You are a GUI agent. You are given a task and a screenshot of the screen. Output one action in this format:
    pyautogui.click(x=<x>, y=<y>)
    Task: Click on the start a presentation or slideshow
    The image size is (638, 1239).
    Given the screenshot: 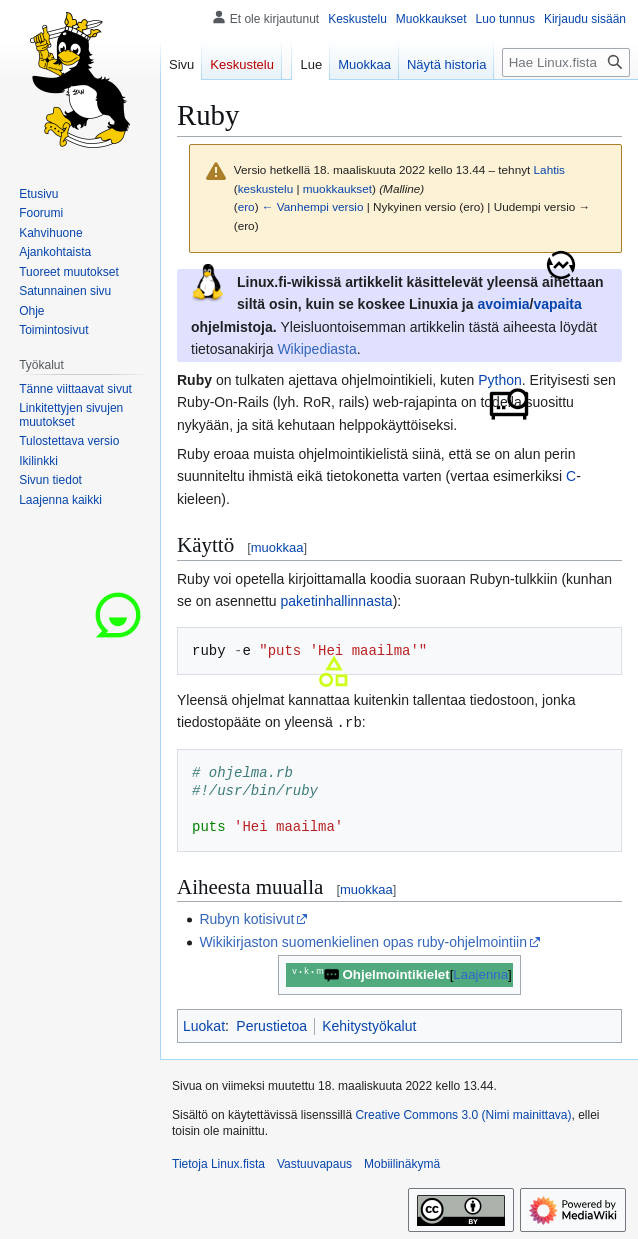 What is the action you would take?
    pyautogui.click(x=509, y=404)
    